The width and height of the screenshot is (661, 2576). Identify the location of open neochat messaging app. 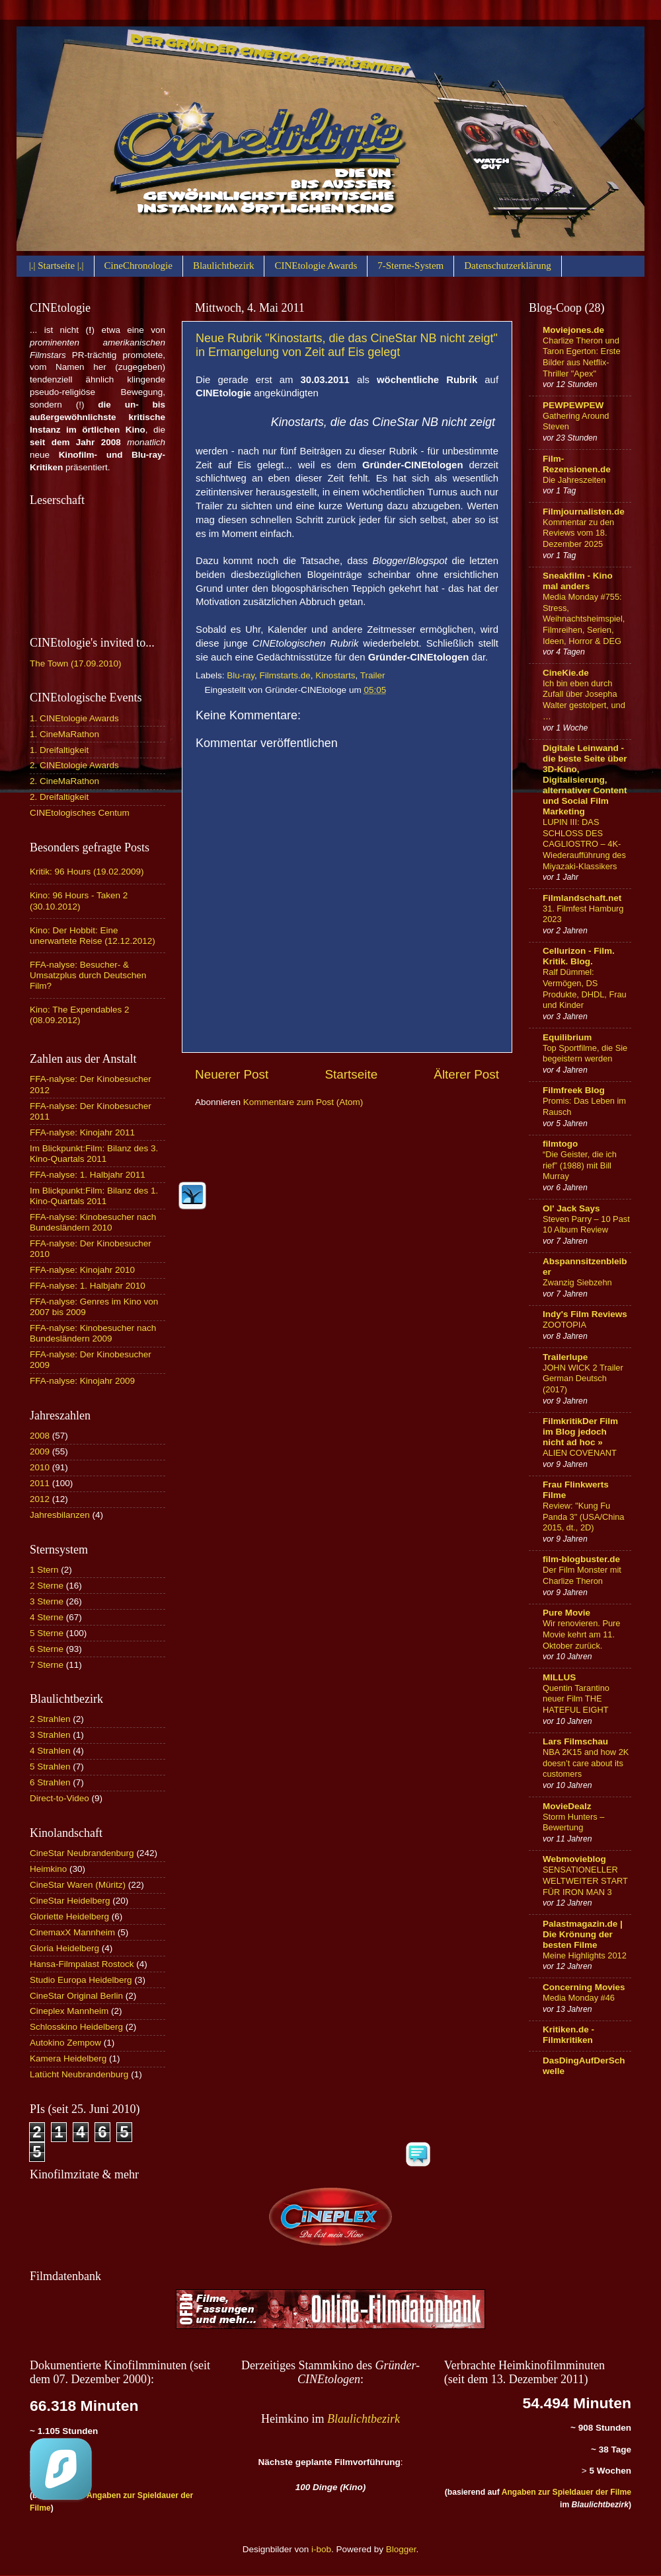
(418, 2154).